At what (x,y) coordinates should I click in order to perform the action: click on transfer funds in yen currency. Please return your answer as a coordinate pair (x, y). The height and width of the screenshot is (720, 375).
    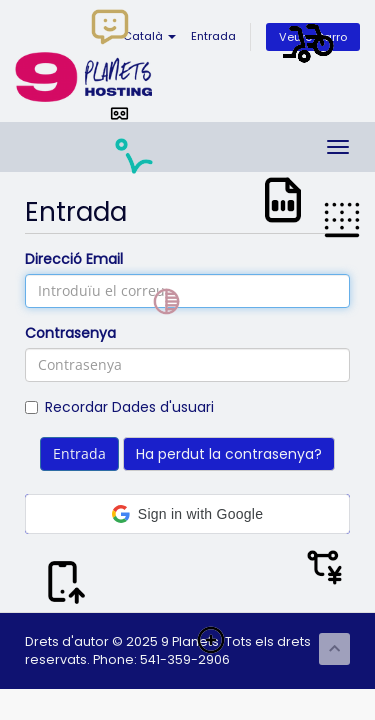
    Looking at the image, I should click on (324, 567).